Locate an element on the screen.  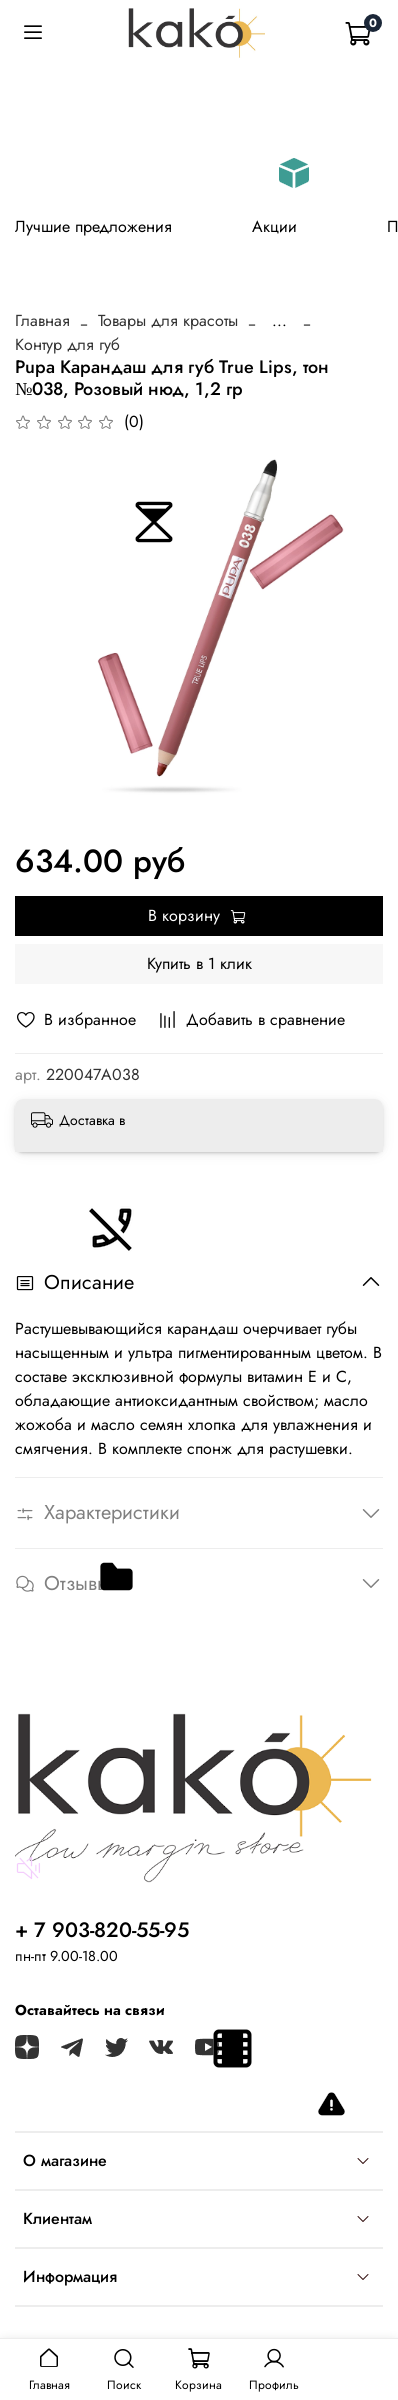
indicates high time remaining is located at coordinates (154, 522).